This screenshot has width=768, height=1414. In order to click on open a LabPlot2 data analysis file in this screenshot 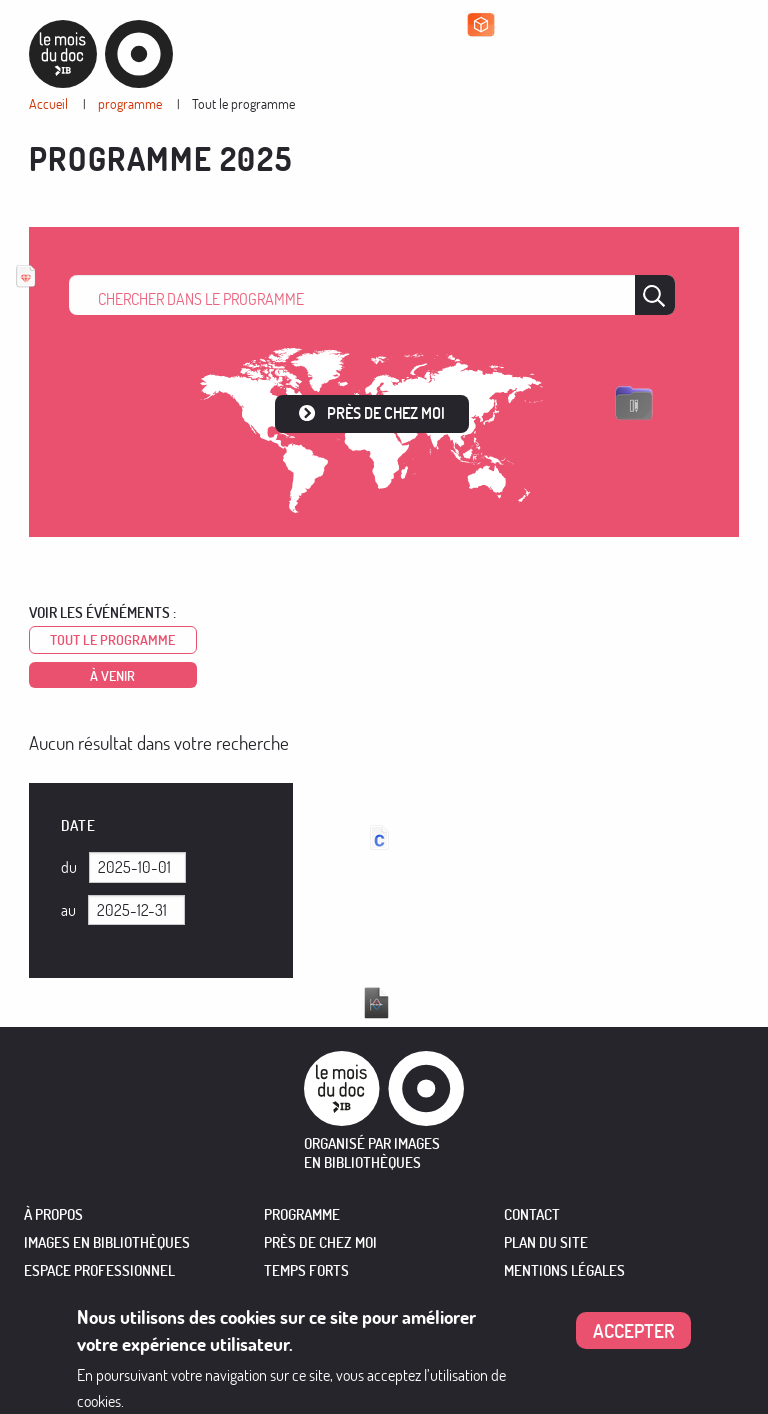, I will do `click(376, 1003)`.